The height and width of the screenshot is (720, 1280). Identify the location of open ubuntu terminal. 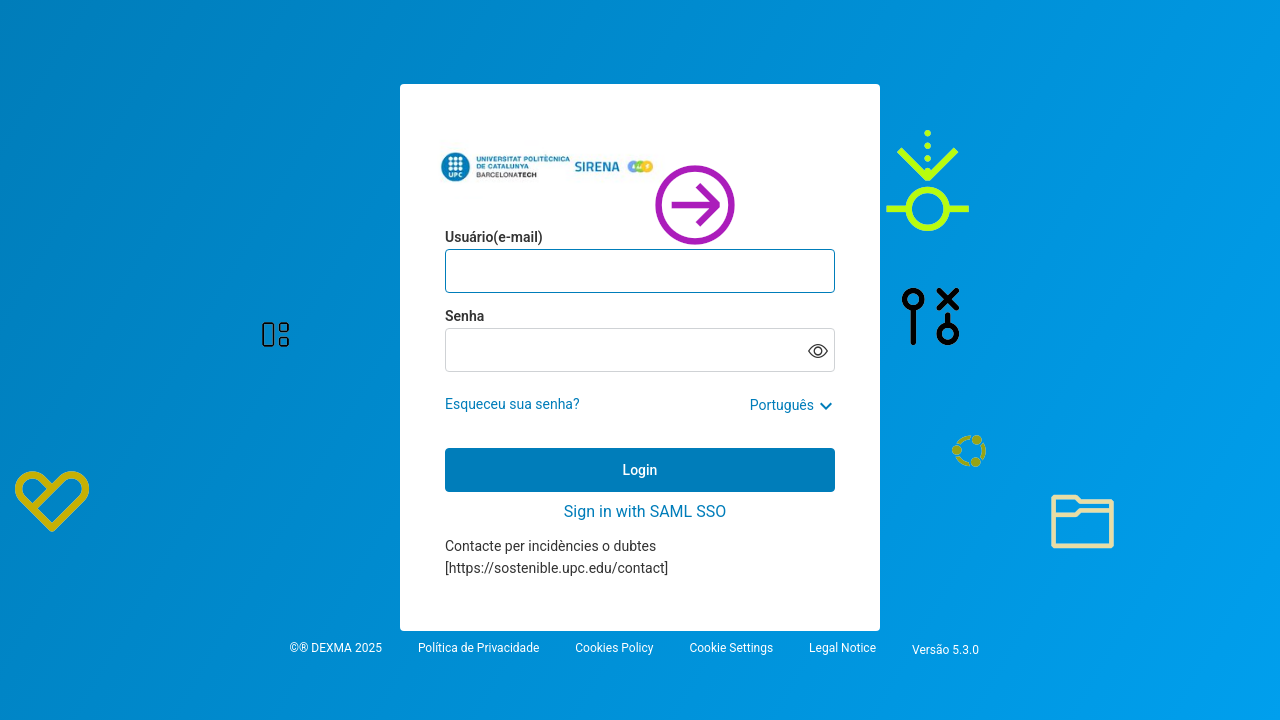
(970, 451).